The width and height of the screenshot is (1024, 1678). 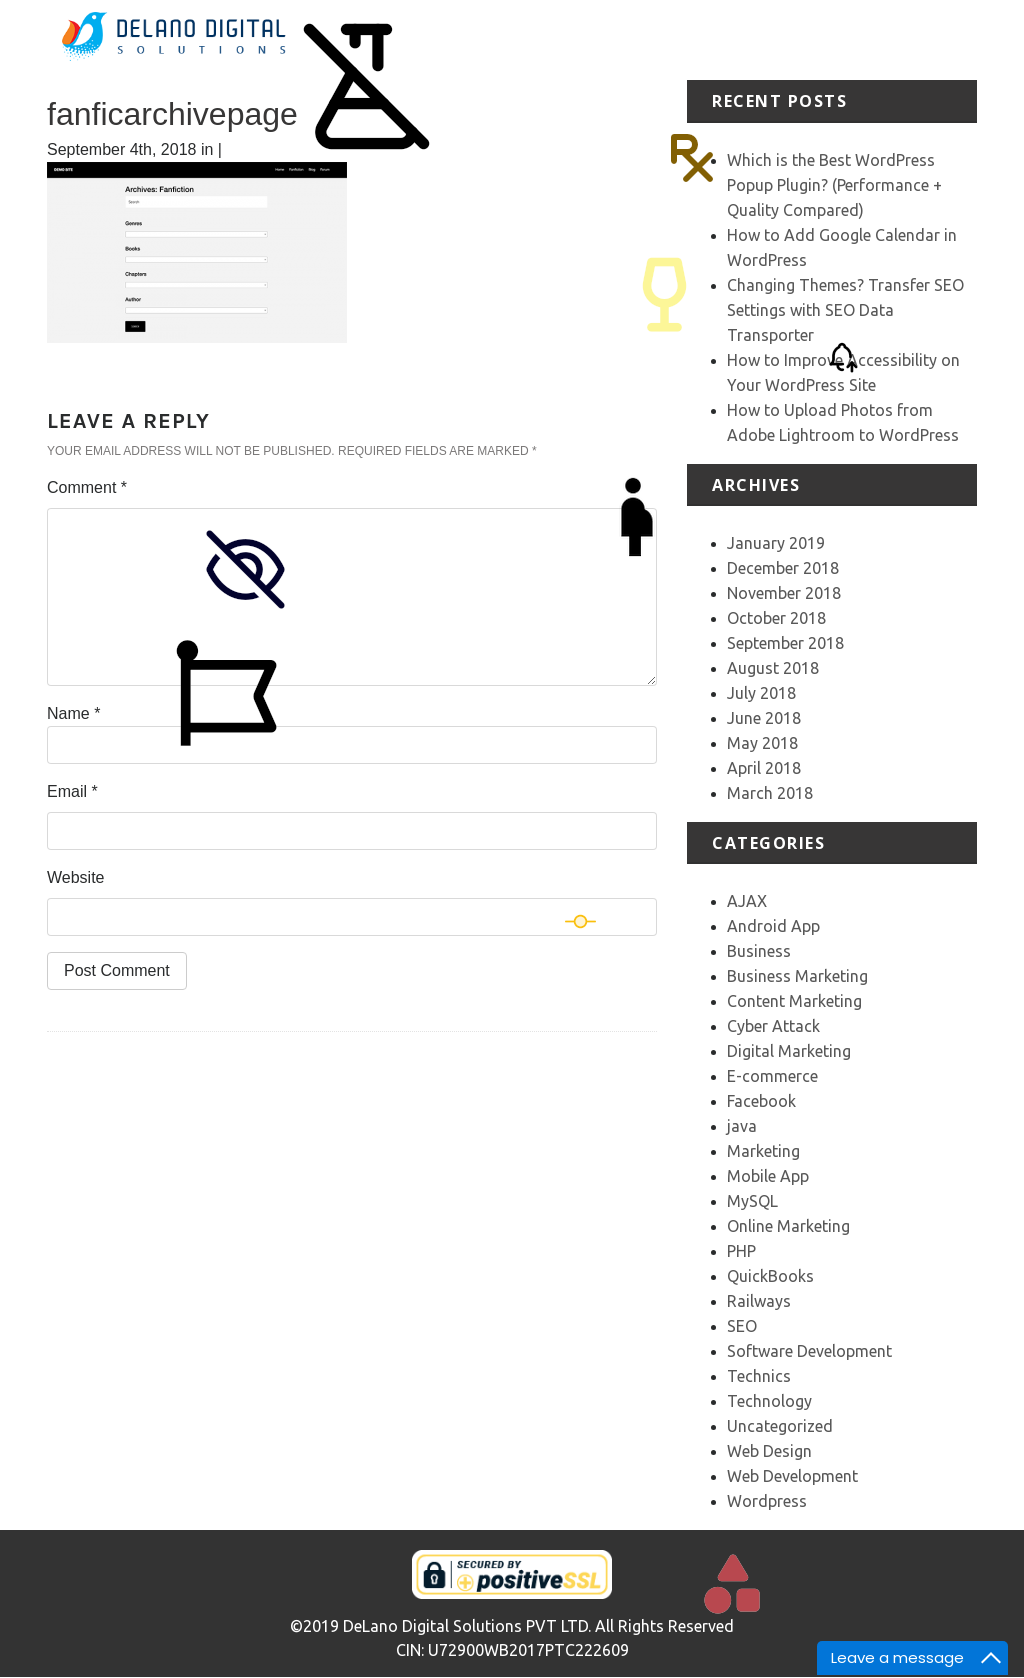 I want to click on view commit history, so click(x=580, y=921).